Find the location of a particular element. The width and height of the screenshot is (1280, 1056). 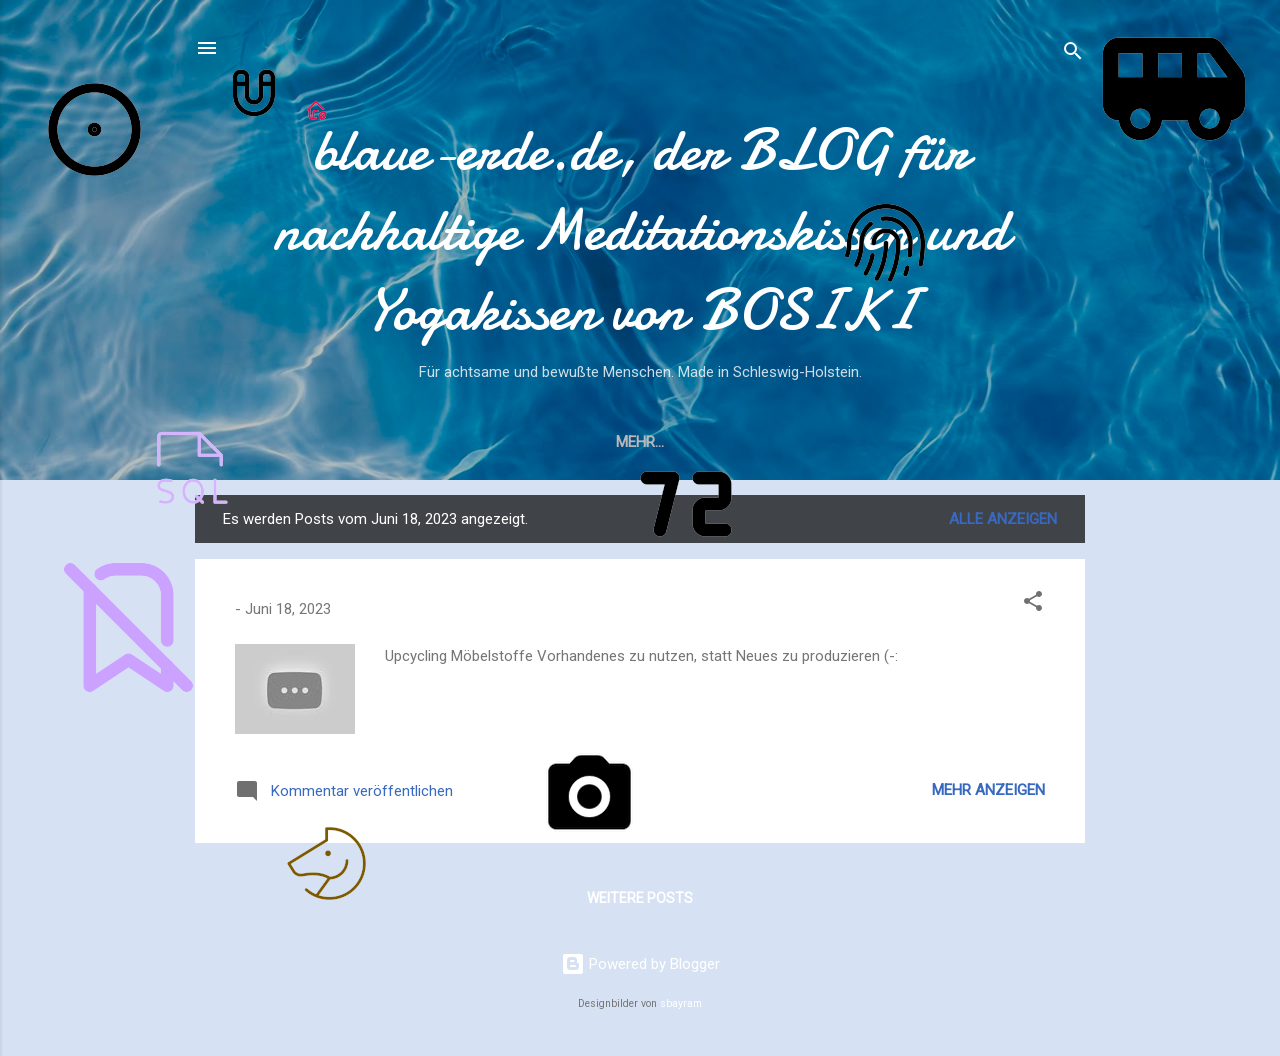

access shuttle or transportation services is located at coordinates (1174, 85).